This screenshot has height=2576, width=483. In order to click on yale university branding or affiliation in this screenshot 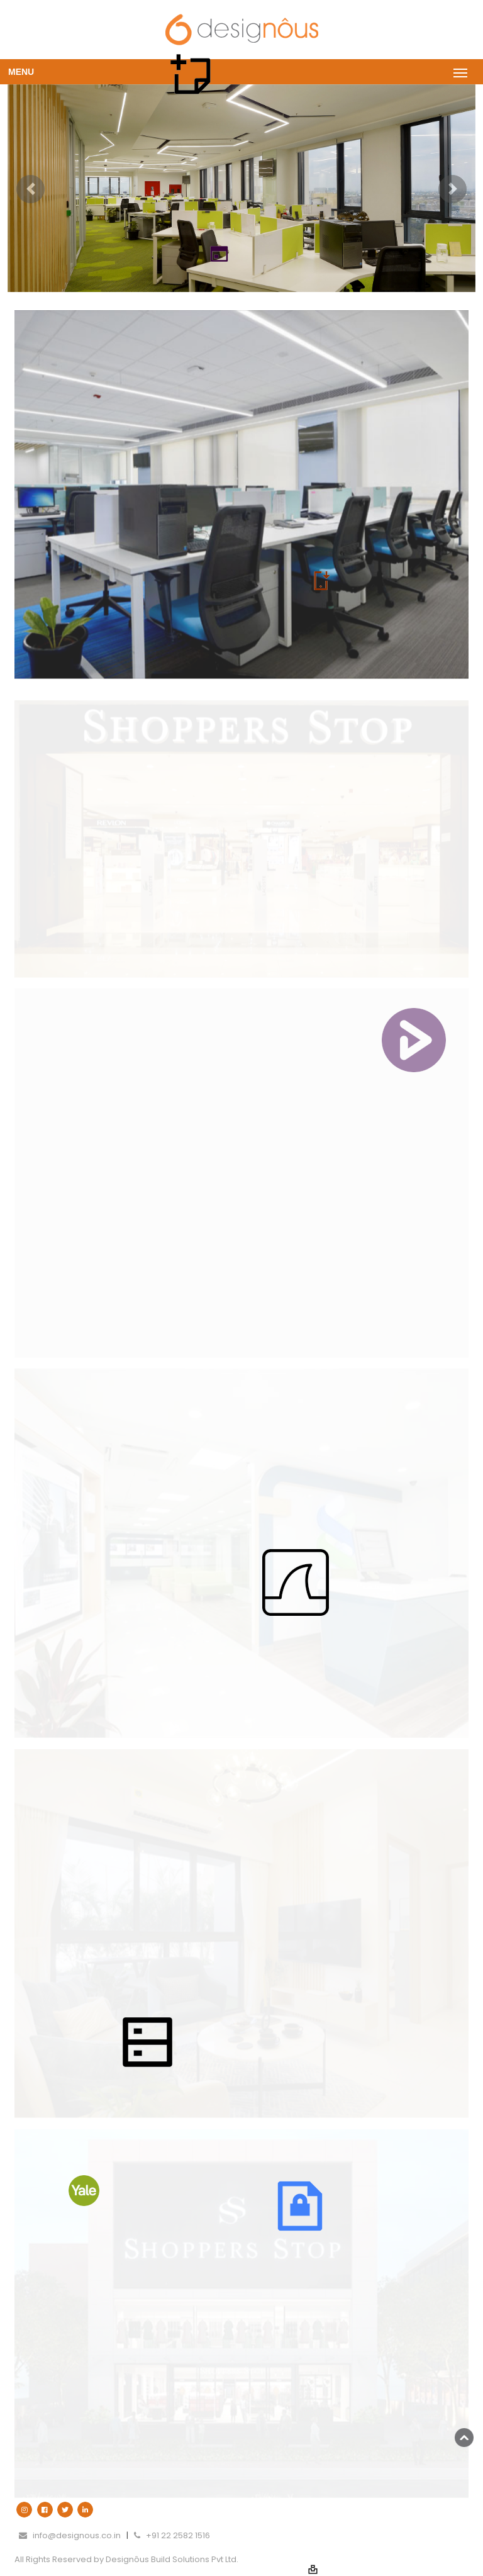, I will do `click(84, 2190)`.